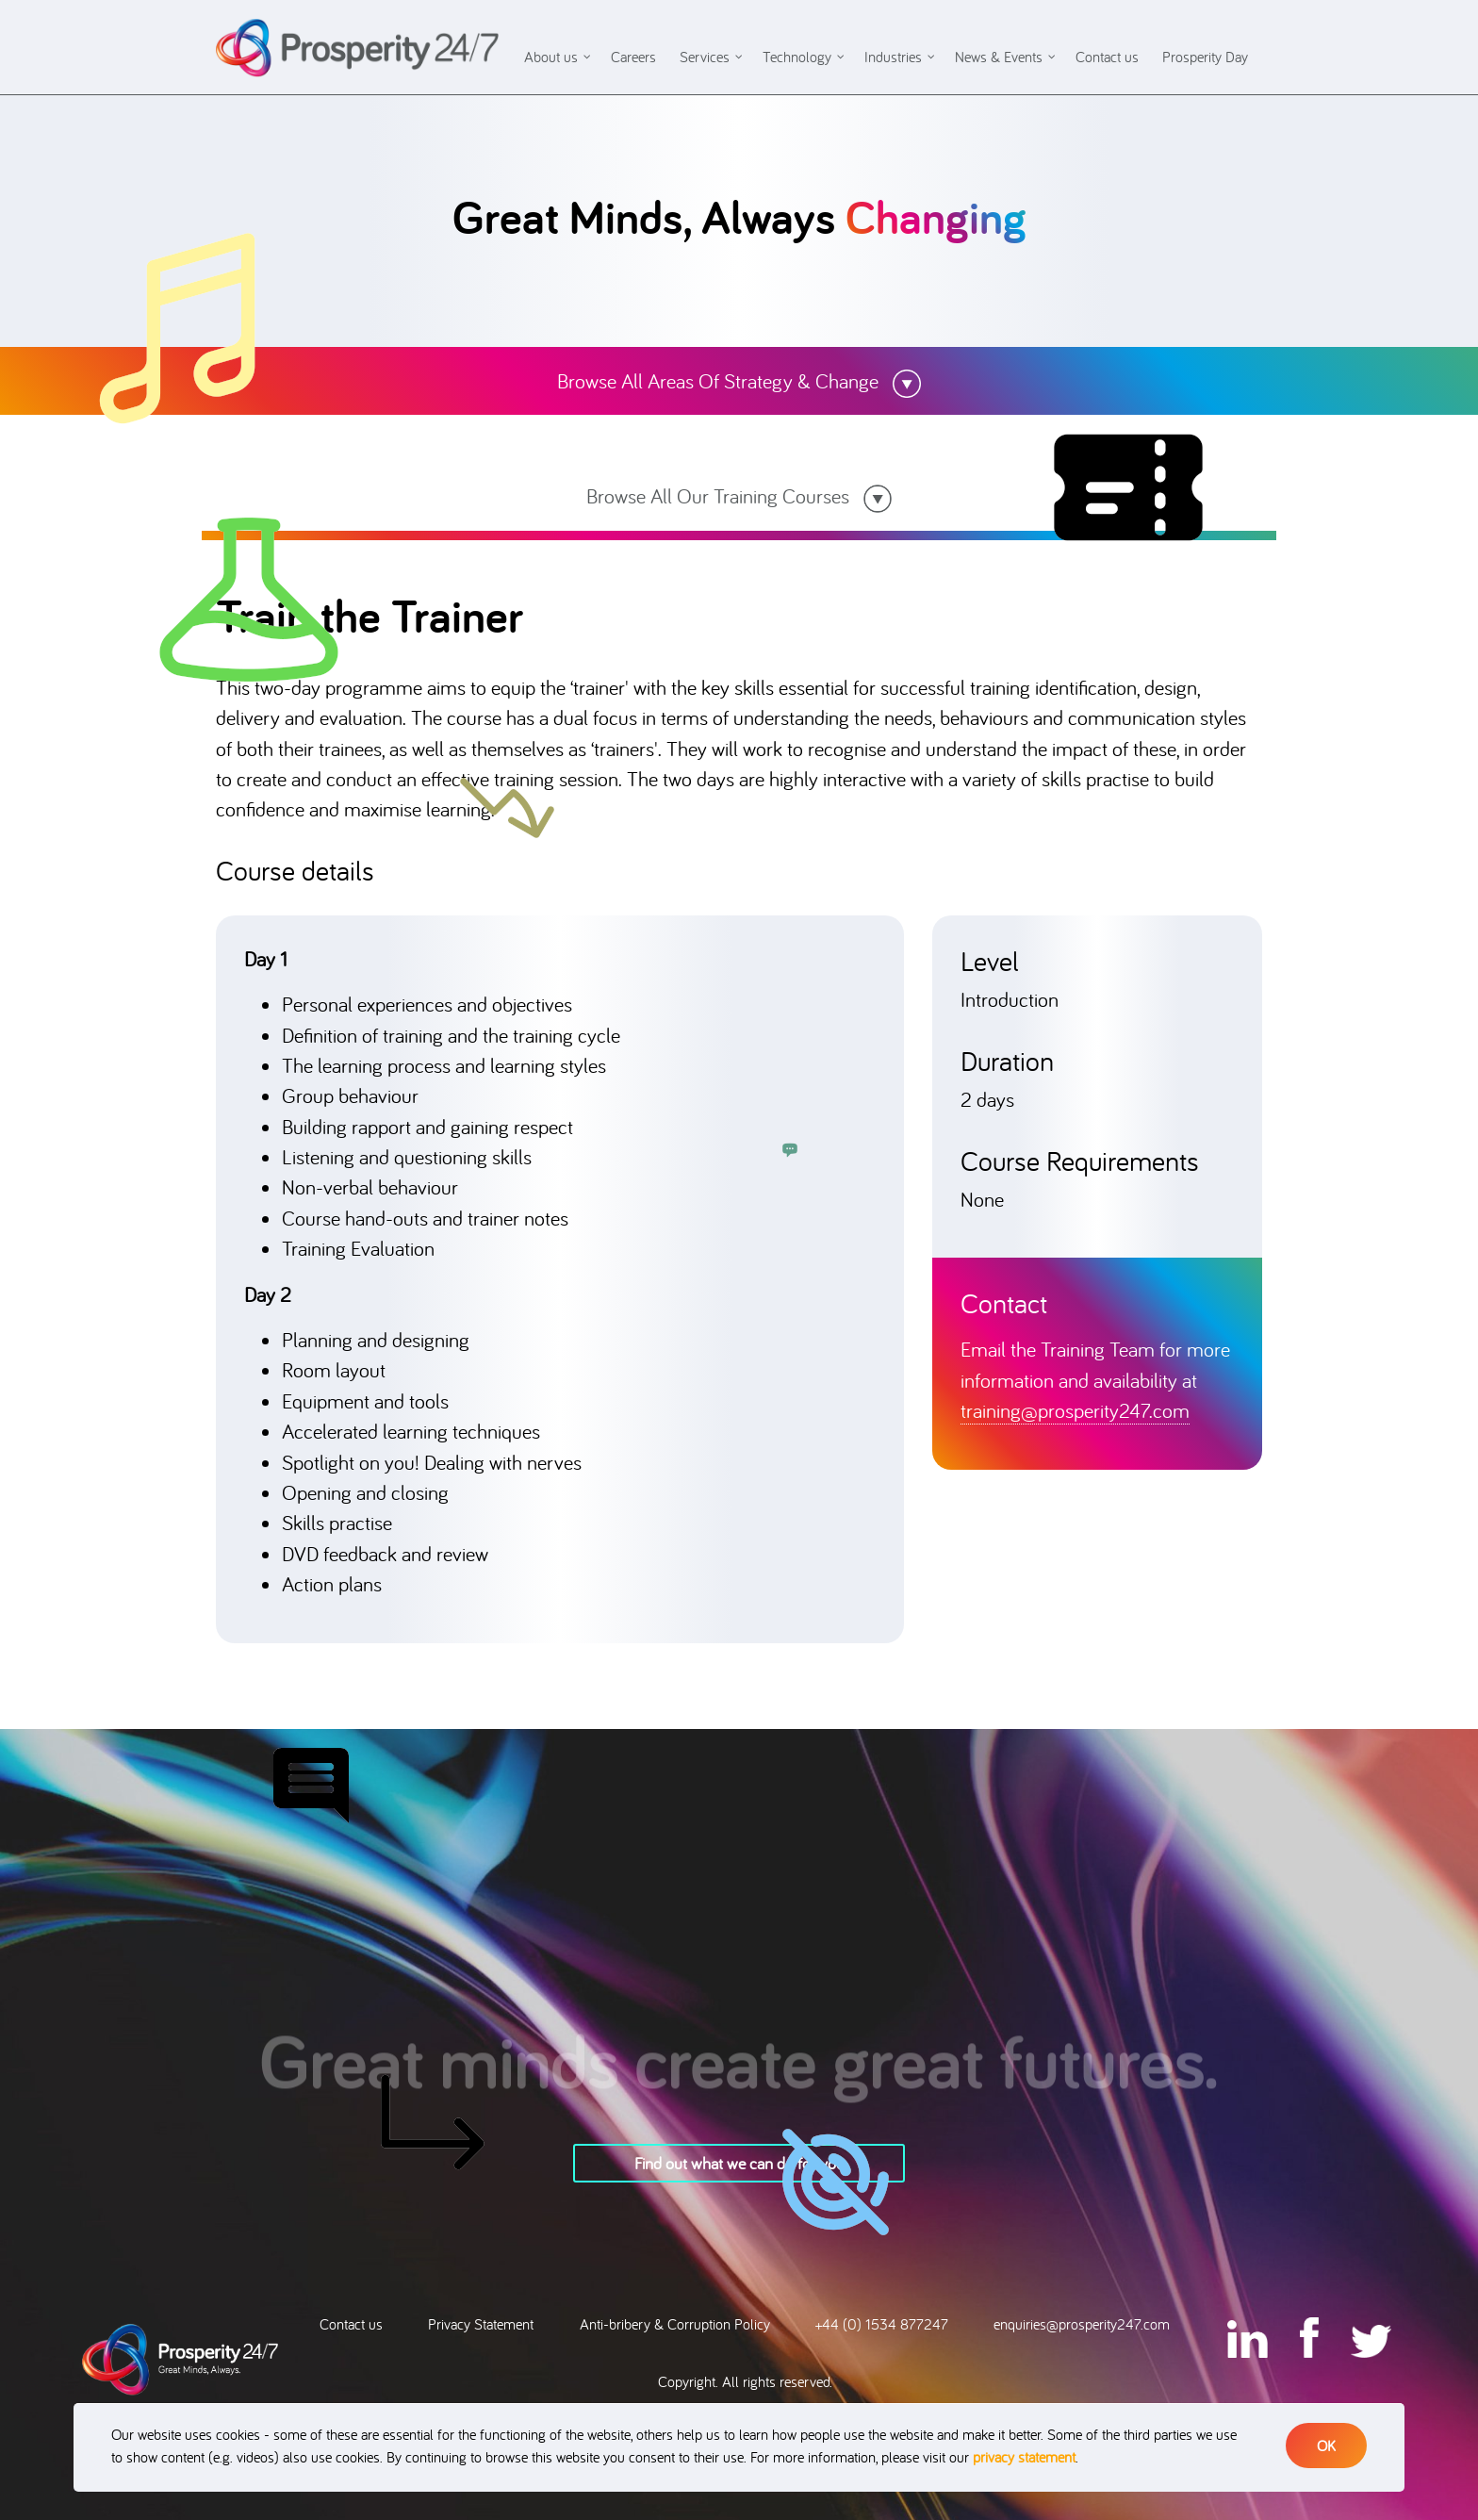 The width and height of the screenshot is (1478, 2520). I want to click on disable spiral or swirl effect, so click(835, 2182).